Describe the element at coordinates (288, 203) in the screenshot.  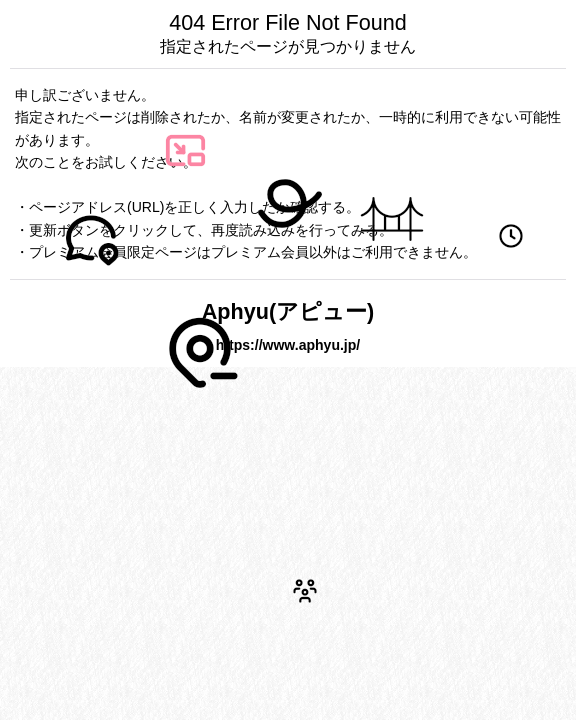
I see `access freehand drawing or annotation tools` at that location.